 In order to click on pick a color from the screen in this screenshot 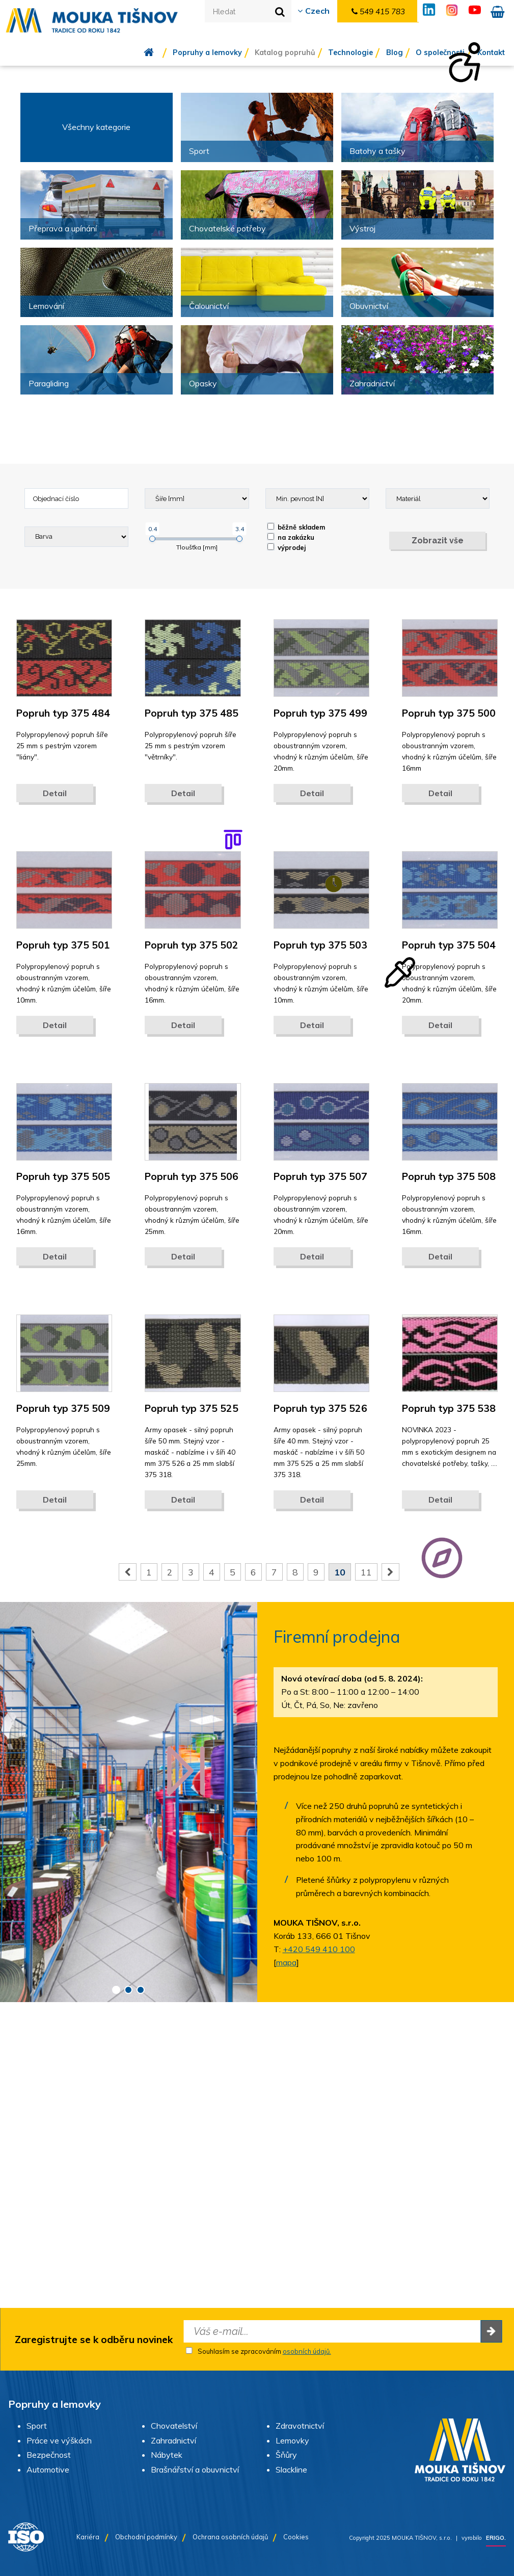, I will do `click(400, 972)`.